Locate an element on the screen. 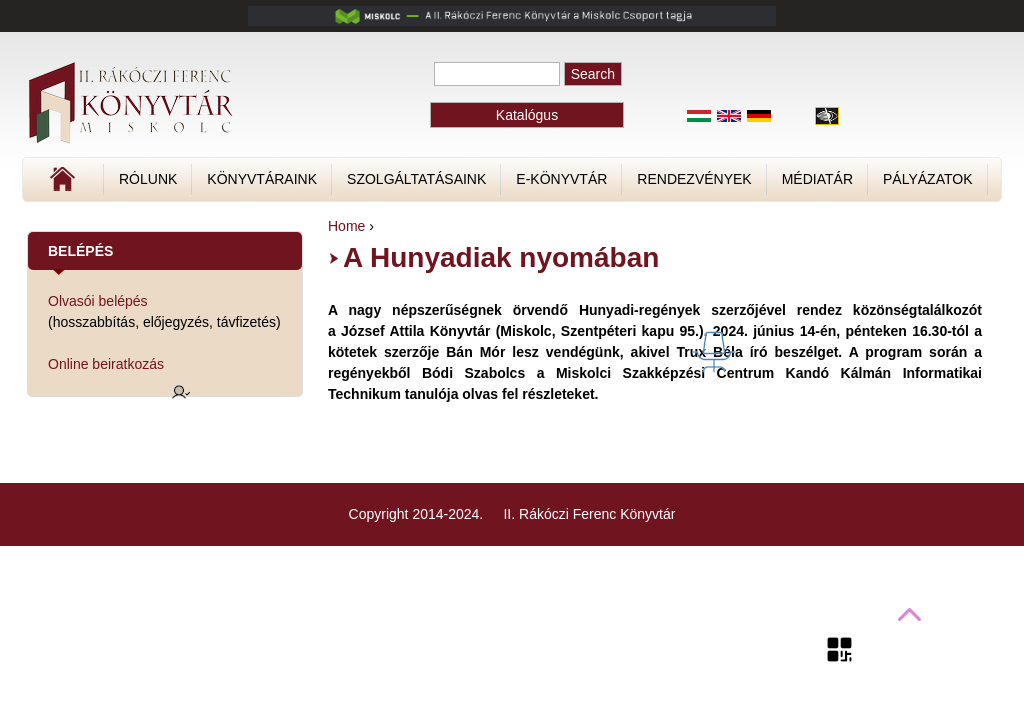 This screenshot has width=1024, height=720. access workspace or office settings is located at coordinates (714, 352).